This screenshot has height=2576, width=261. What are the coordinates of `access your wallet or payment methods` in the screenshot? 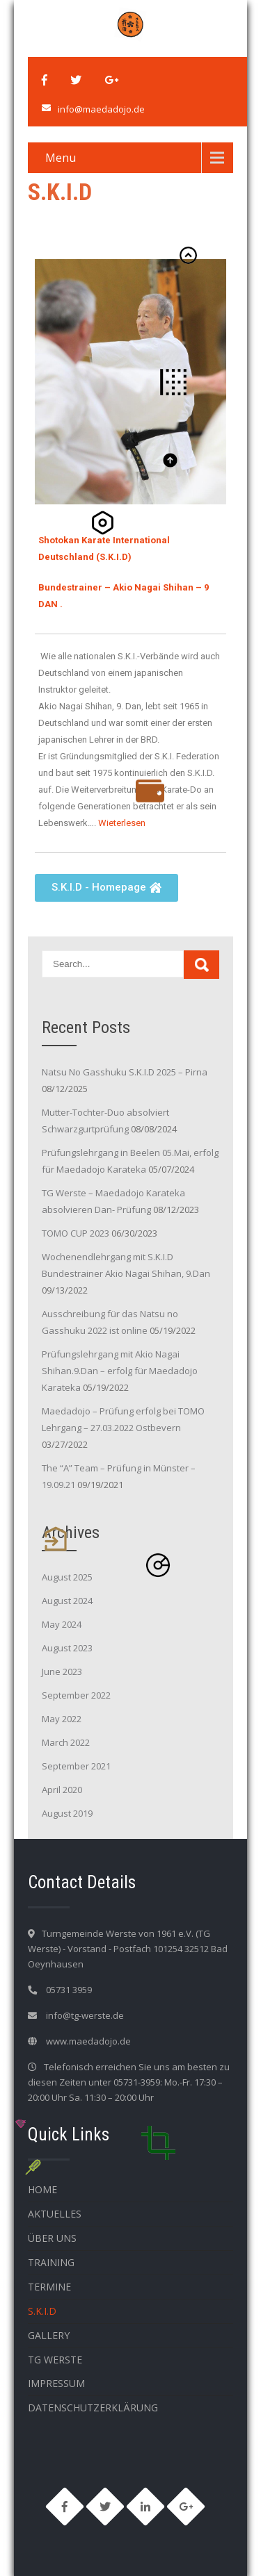 It's located at (150, 791).